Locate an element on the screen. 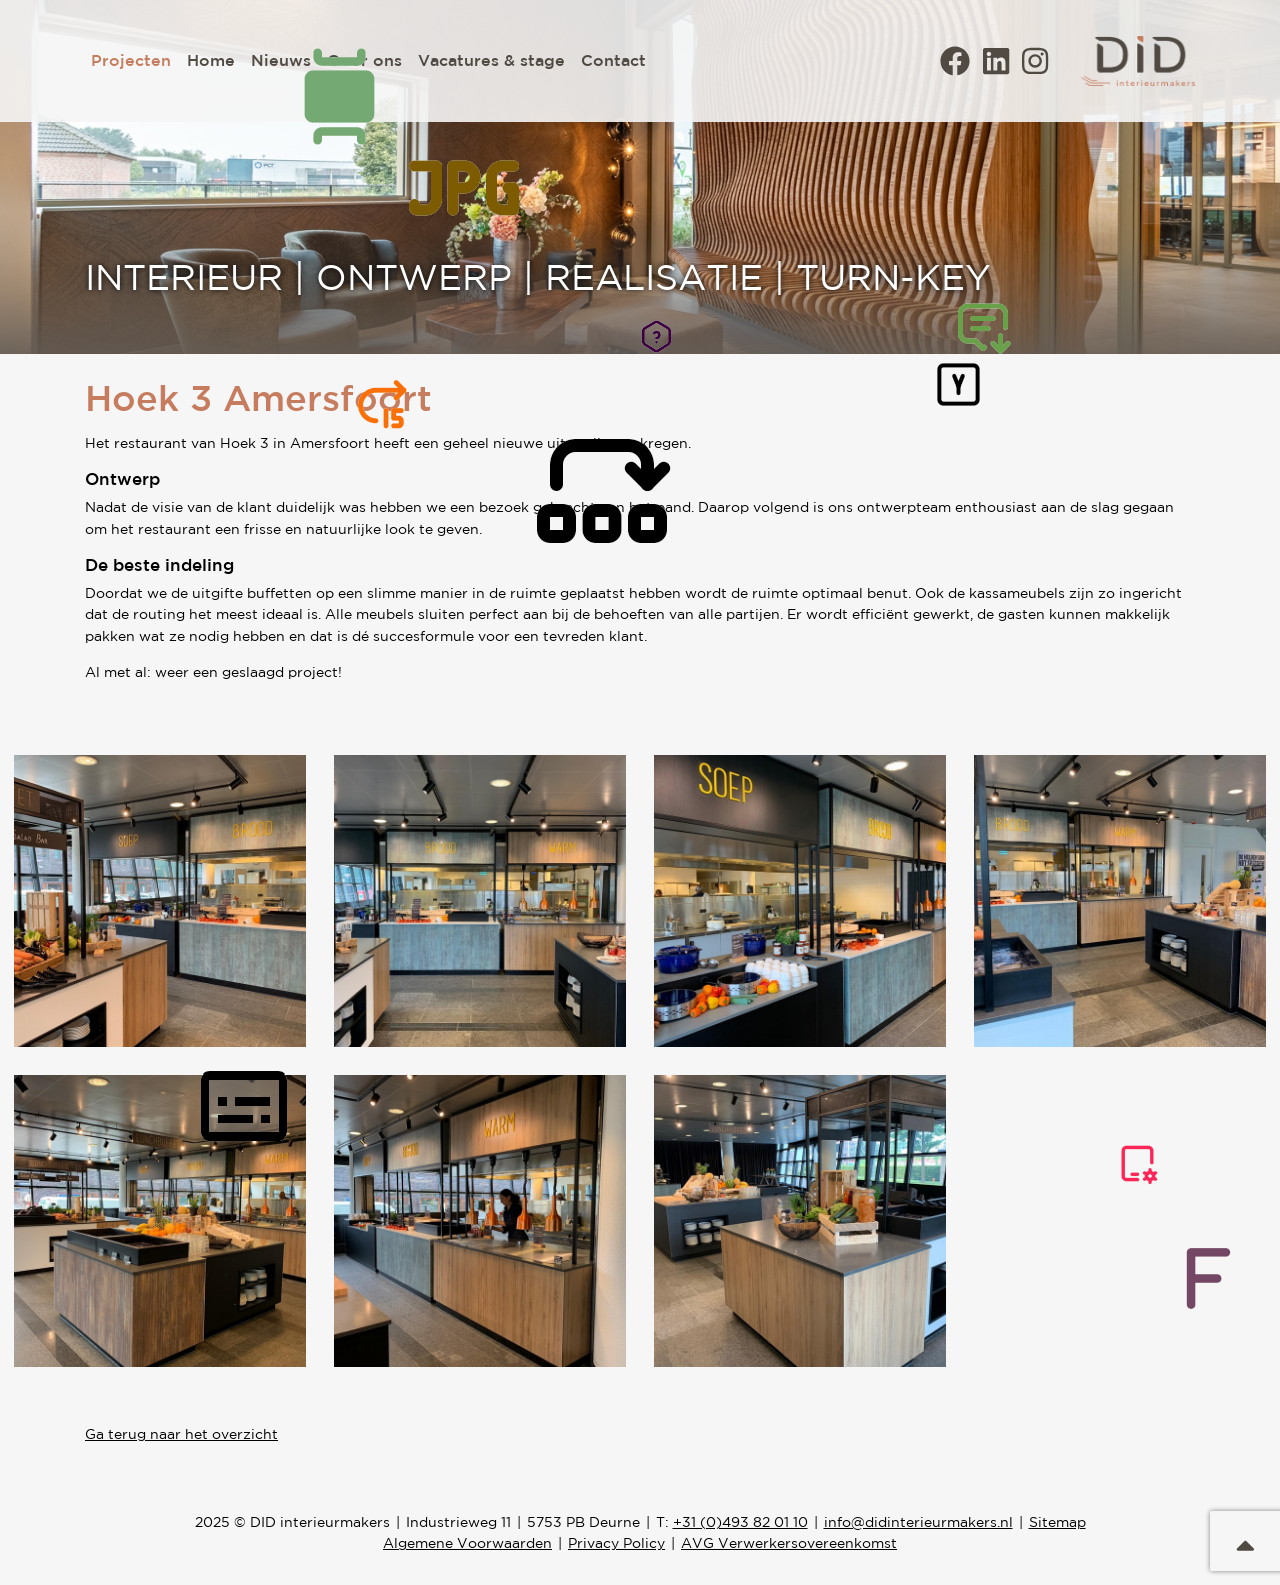 This screenshot has width=1280, height=1585. download message or conversation is located at coordinates (983, 326).